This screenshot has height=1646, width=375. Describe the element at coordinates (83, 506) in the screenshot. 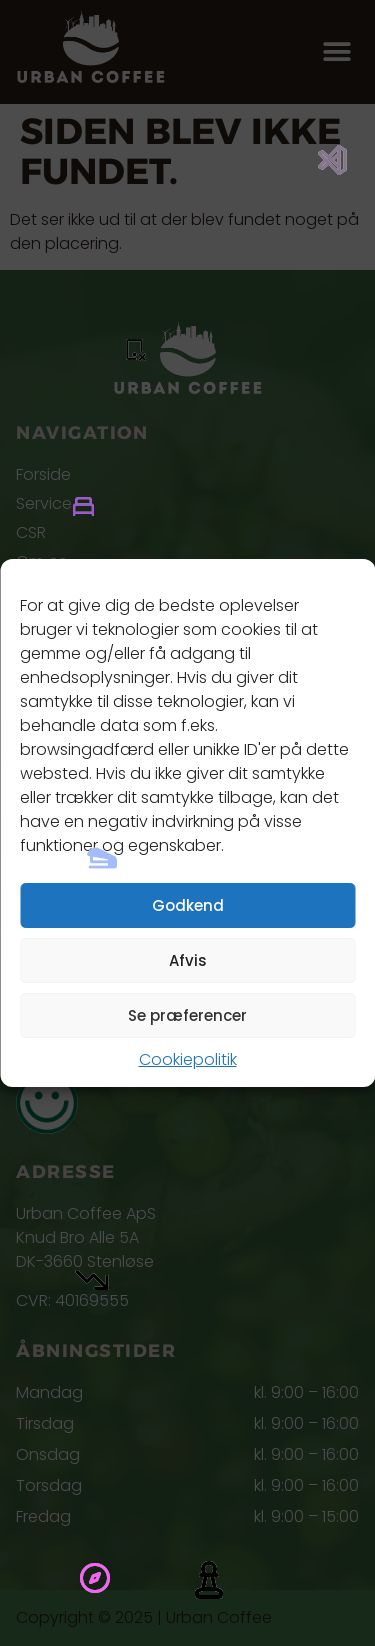

I see `select single bed accommodation` at that location.